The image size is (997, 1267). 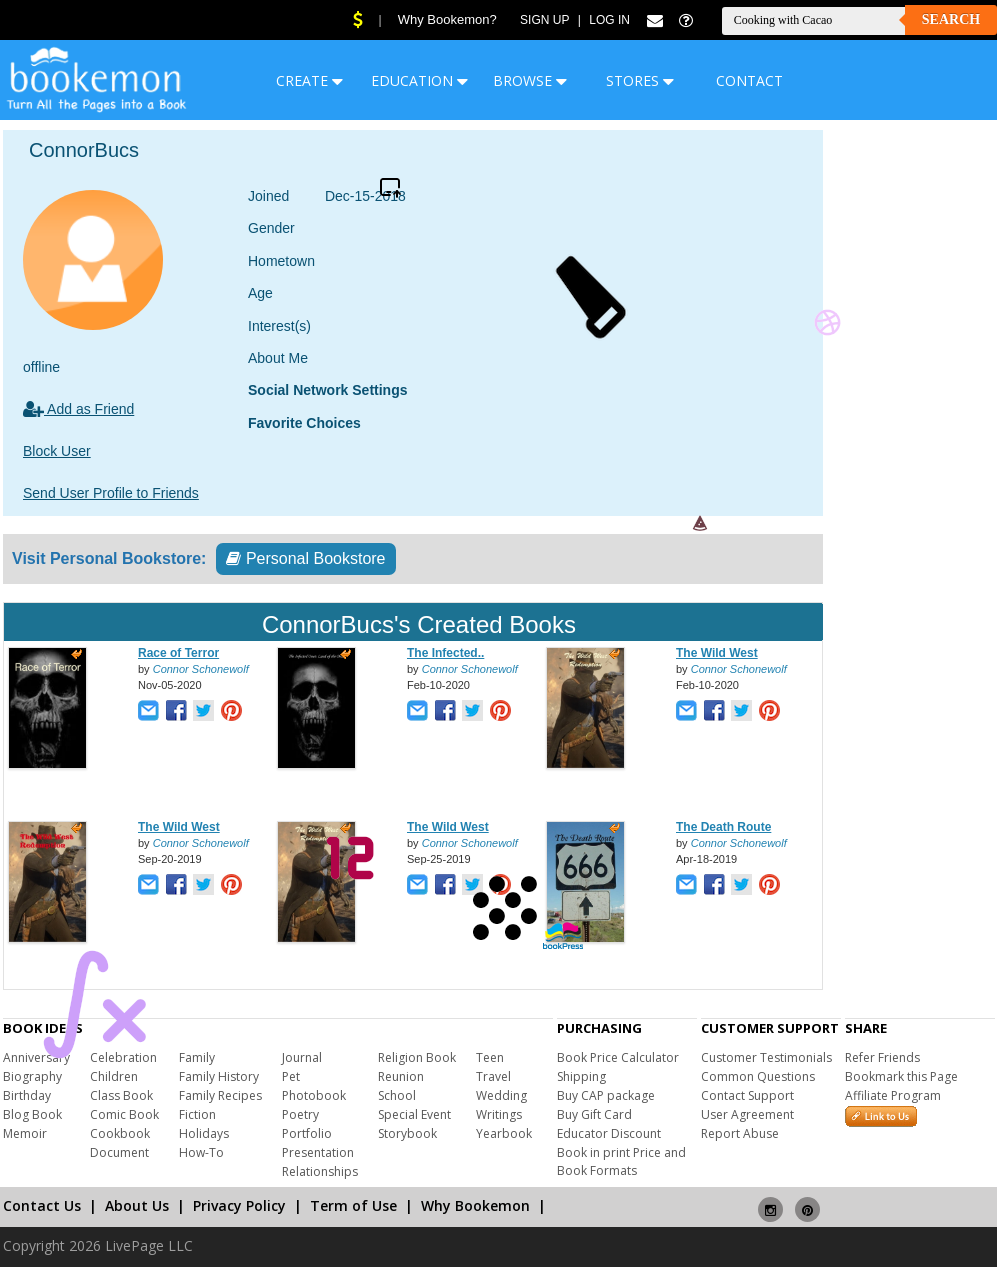 I want to click on upload content to tablet device, so click(x=390, y=187).